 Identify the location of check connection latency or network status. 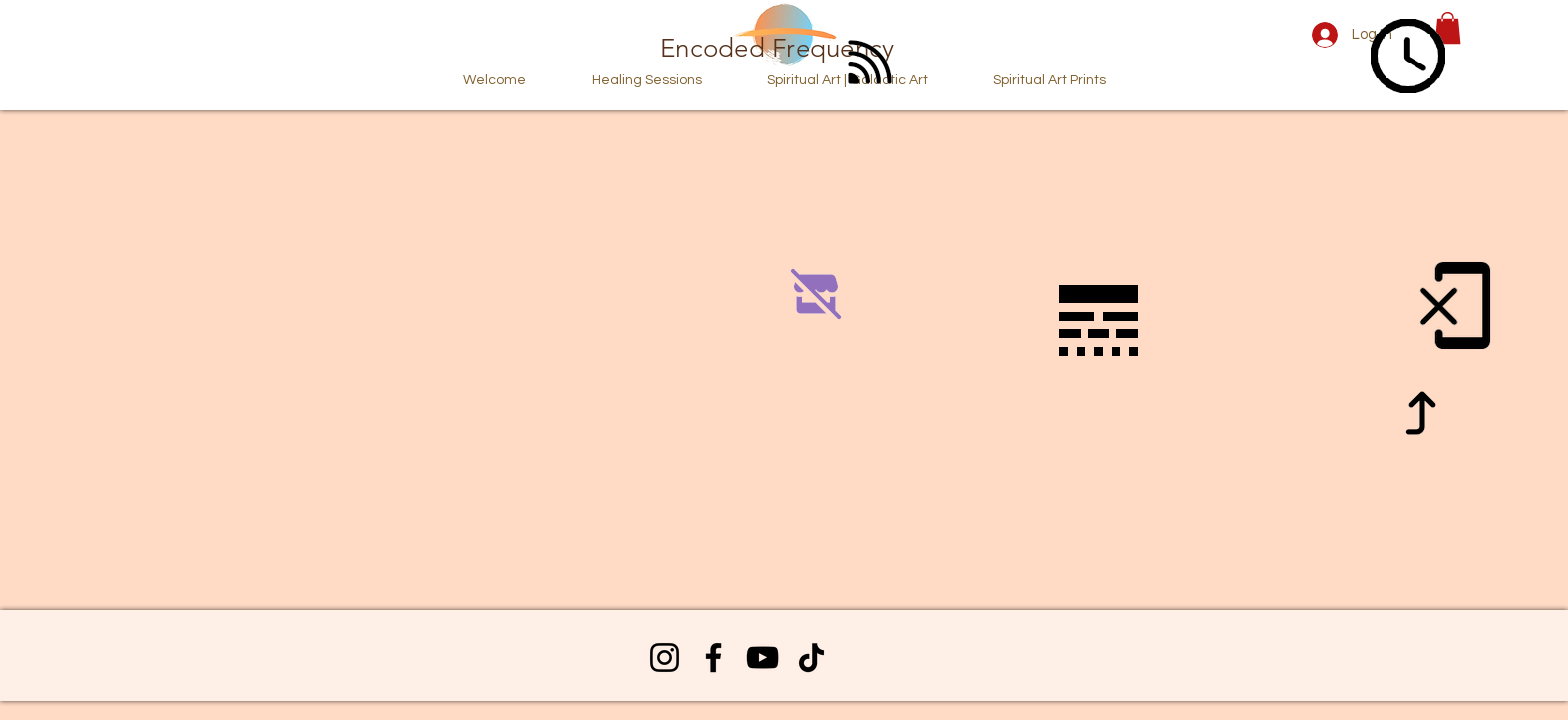
(870, 62).